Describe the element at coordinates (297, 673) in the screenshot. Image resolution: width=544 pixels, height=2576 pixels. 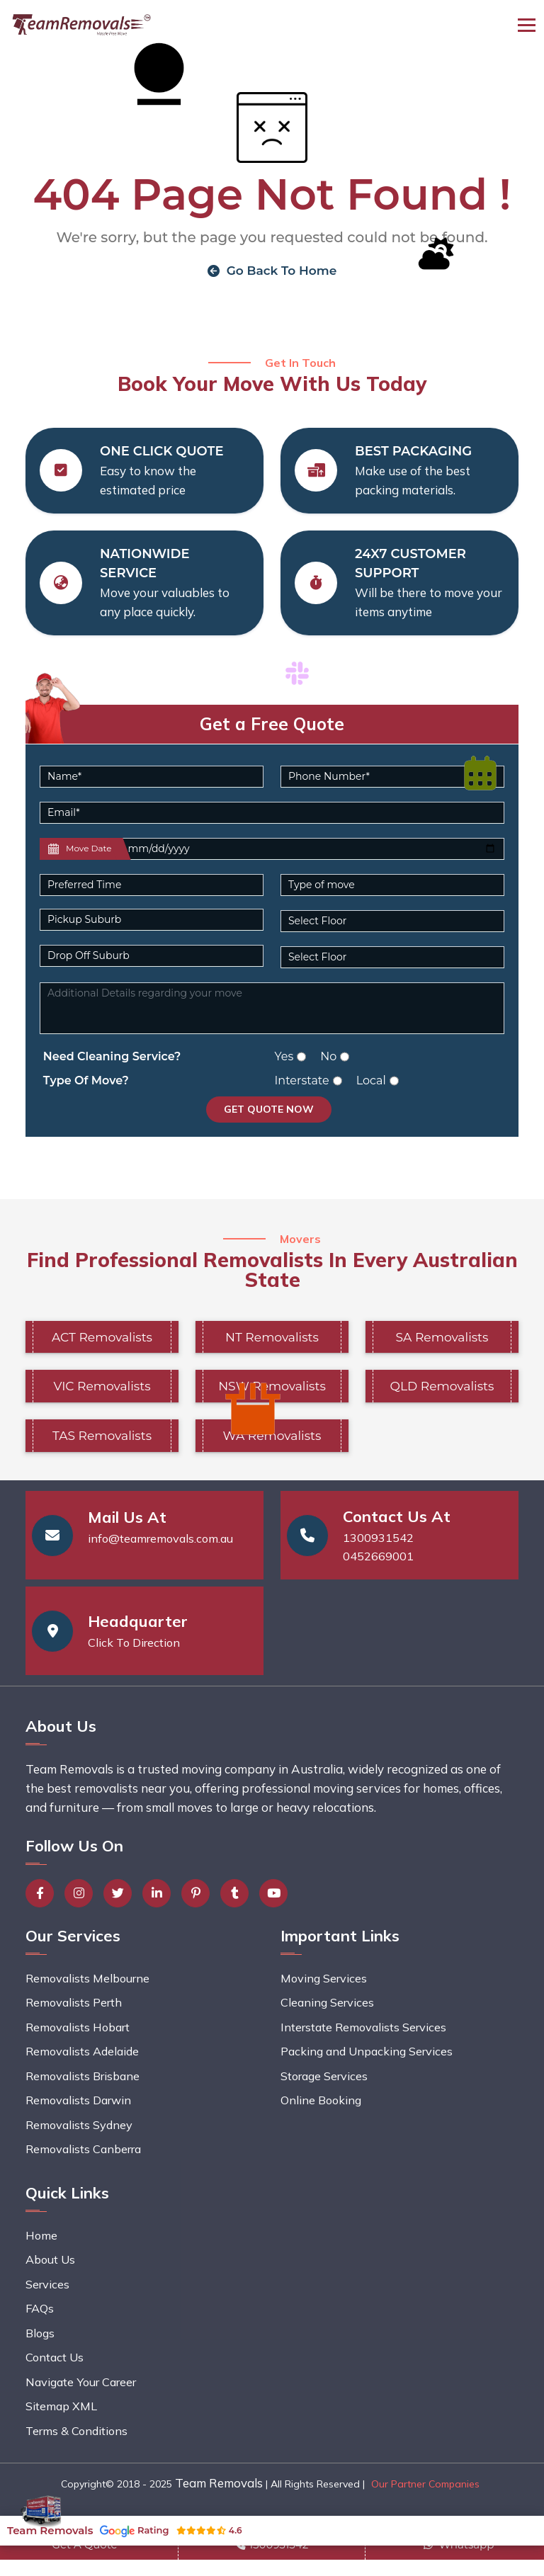
I see `open slack workspace` at that location.